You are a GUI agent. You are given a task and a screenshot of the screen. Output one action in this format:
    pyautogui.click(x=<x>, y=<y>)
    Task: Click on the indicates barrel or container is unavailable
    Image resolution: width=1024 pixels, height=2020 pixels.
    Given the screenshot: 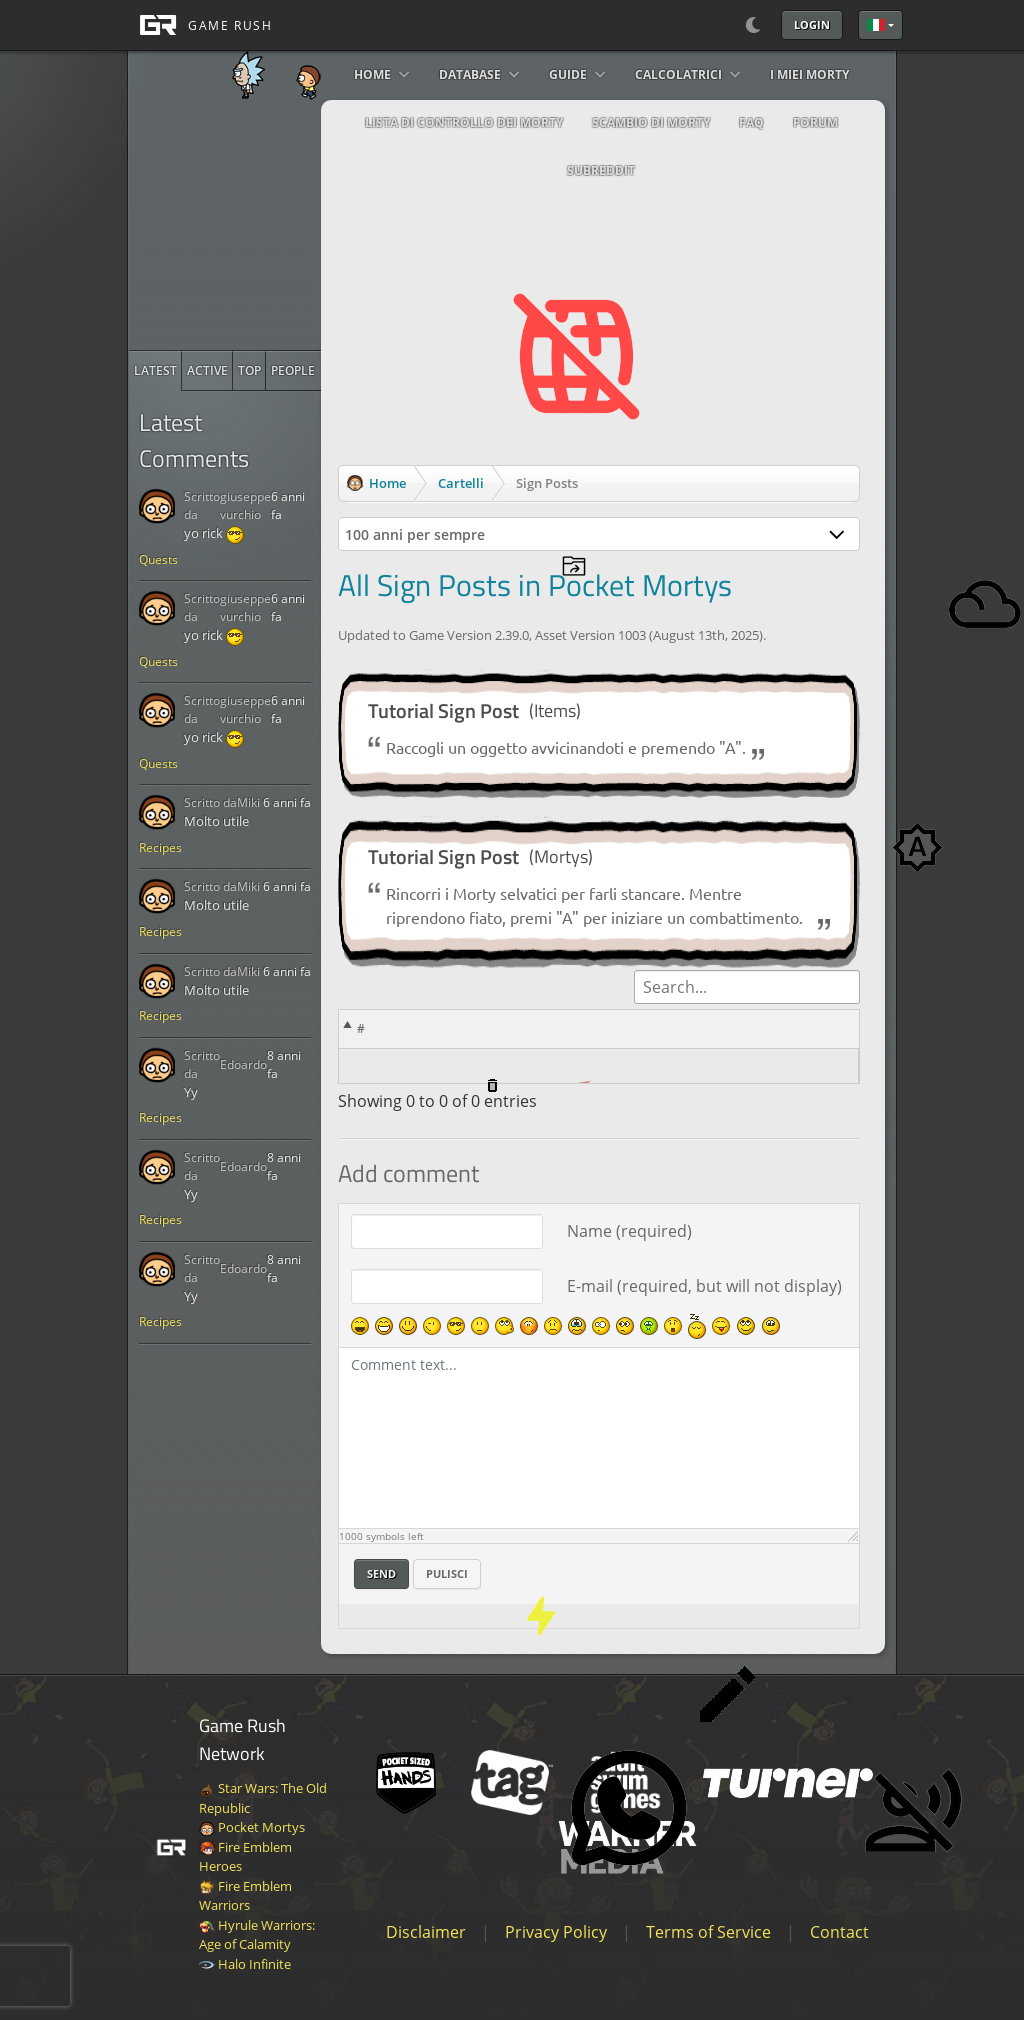 What is the action you would take?
    pyautogui.click(x=576, y=356)
    